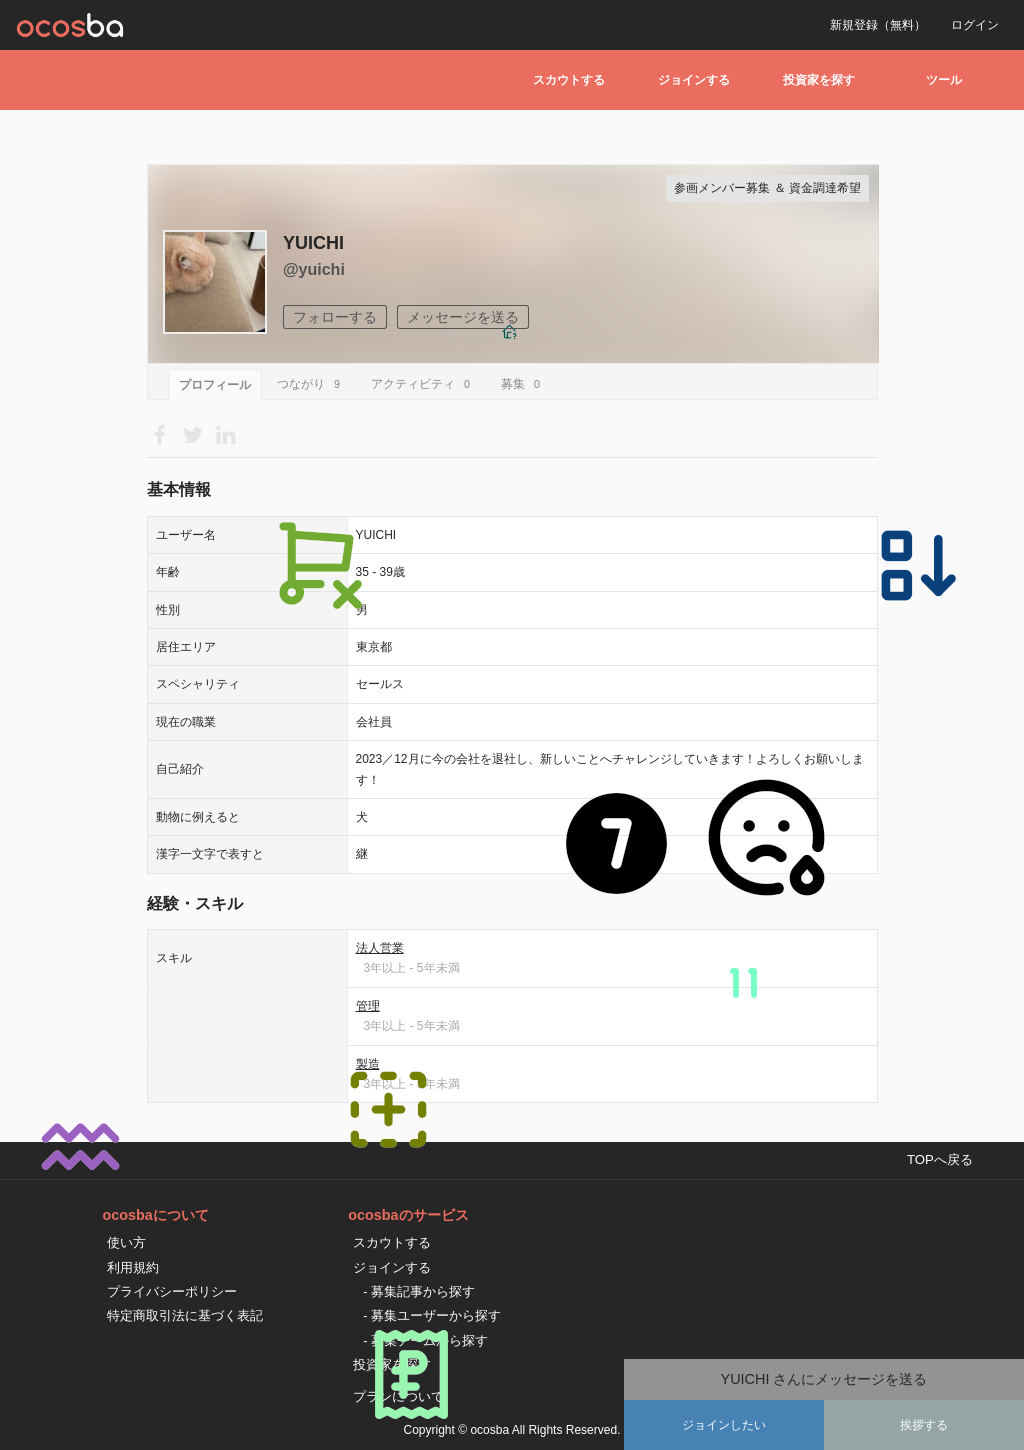  I want to click on add a new section to the document, so click(388, 1109).